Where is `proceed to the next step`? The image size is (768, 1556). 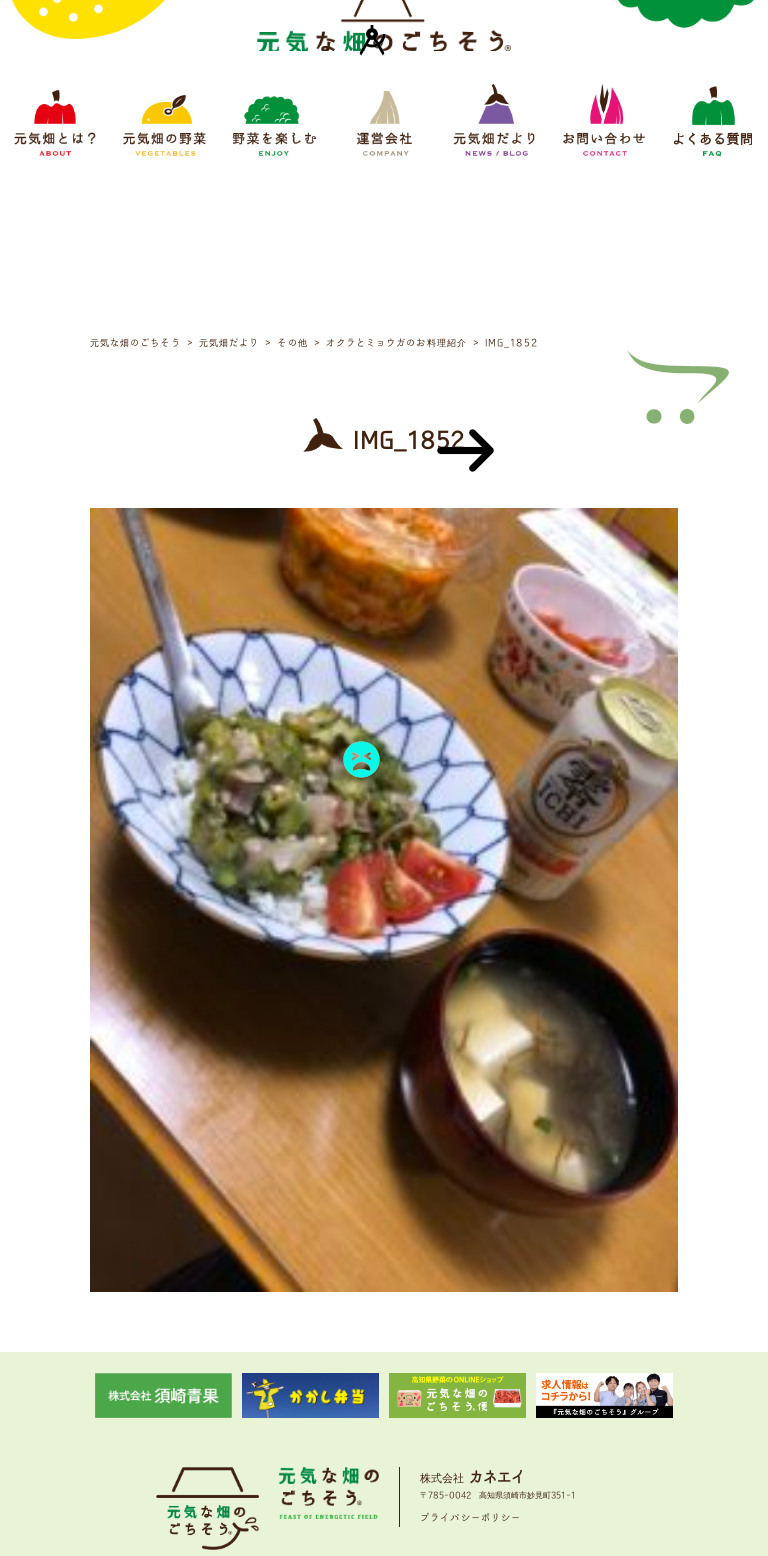 proceed to the next step is located at coordinates (465, 450).